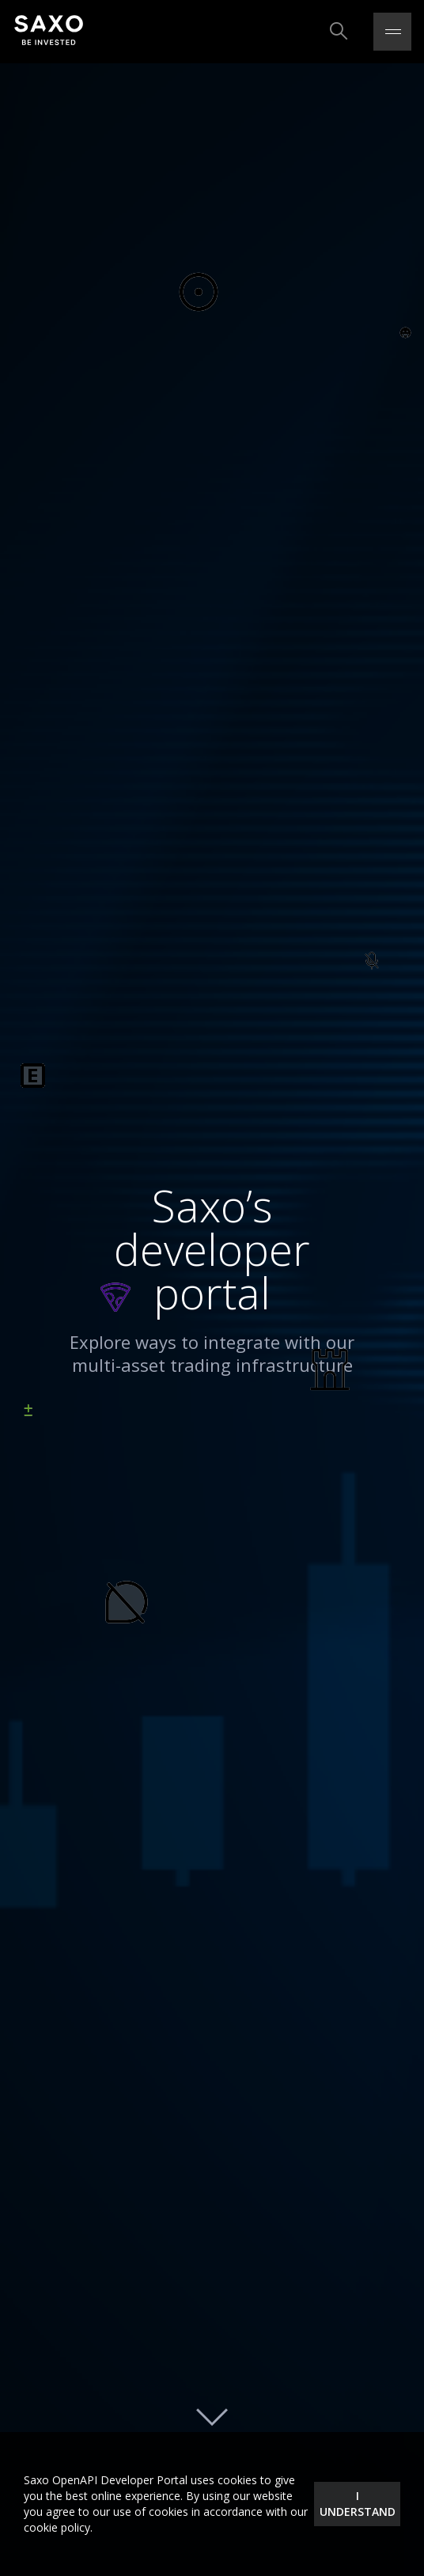  I want to click on add a playful or silly reaction, so click(405, 332).